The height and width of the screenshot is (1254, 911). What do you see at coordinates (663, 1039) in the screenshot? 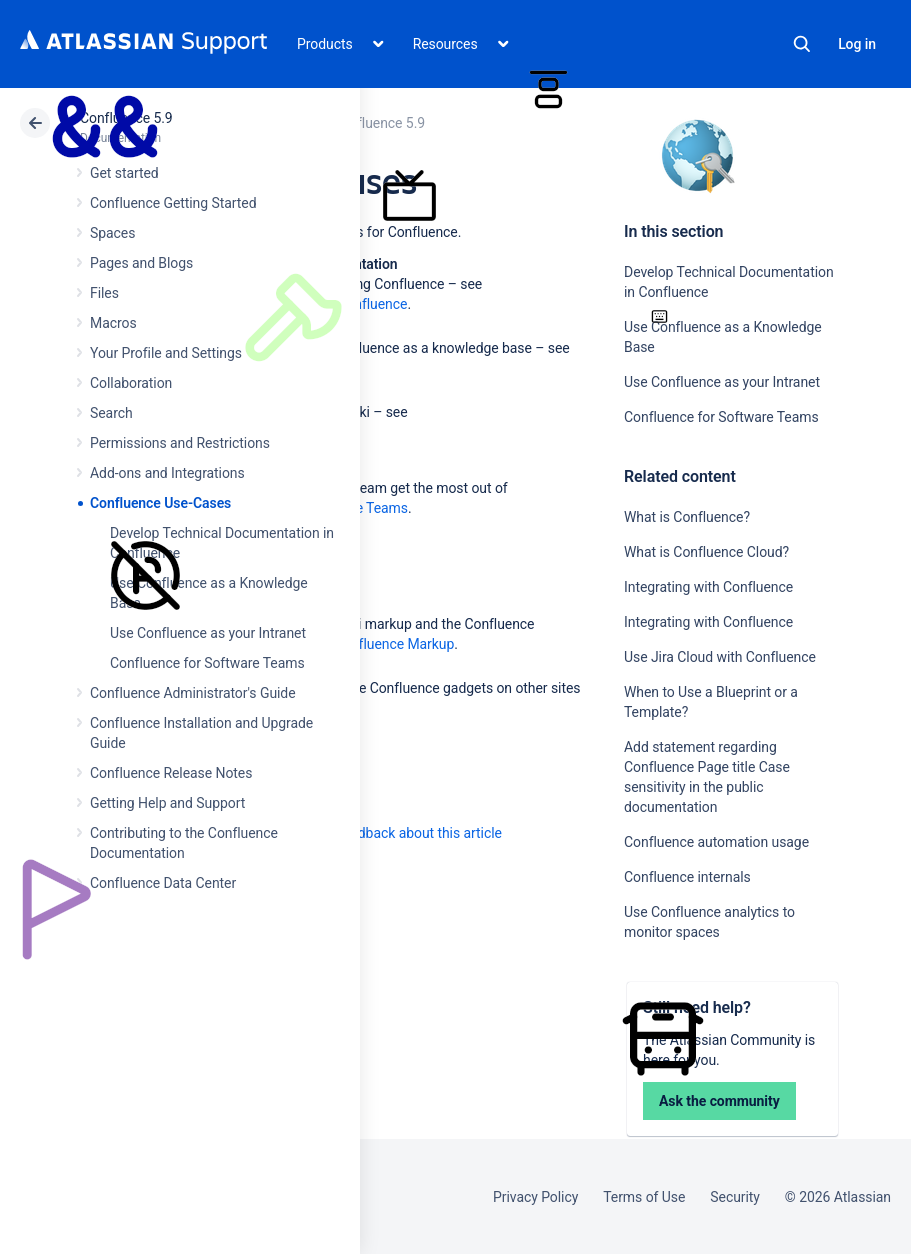
I see `view bus or public transit options` at bounding box center [663, 1039].